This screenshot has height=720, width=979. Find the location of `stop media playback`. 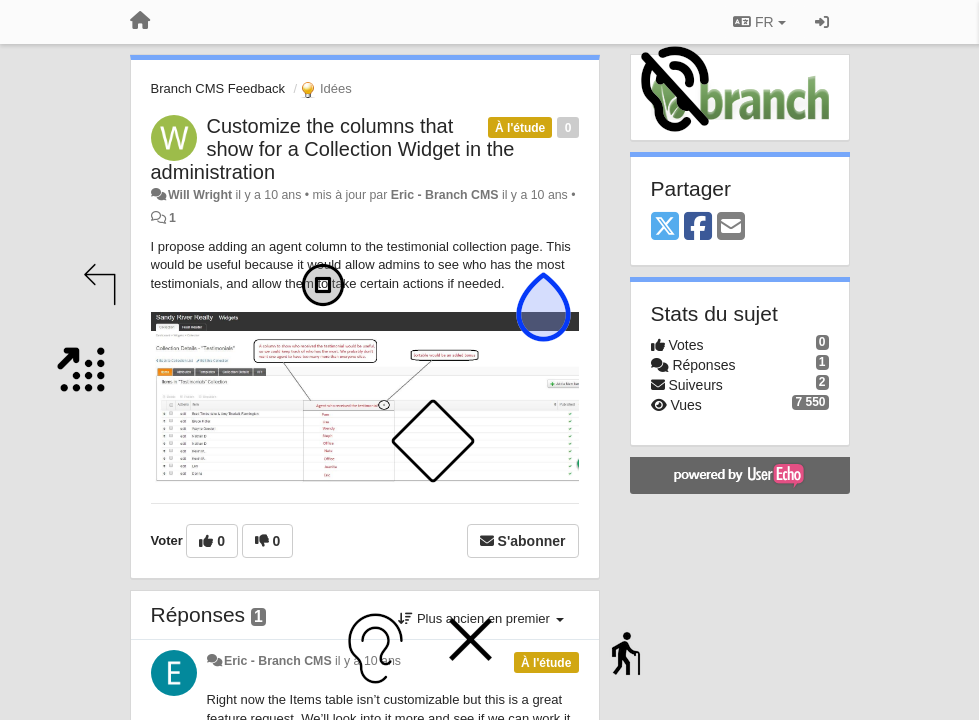

stop media playback is located at coordinates (323, 285).